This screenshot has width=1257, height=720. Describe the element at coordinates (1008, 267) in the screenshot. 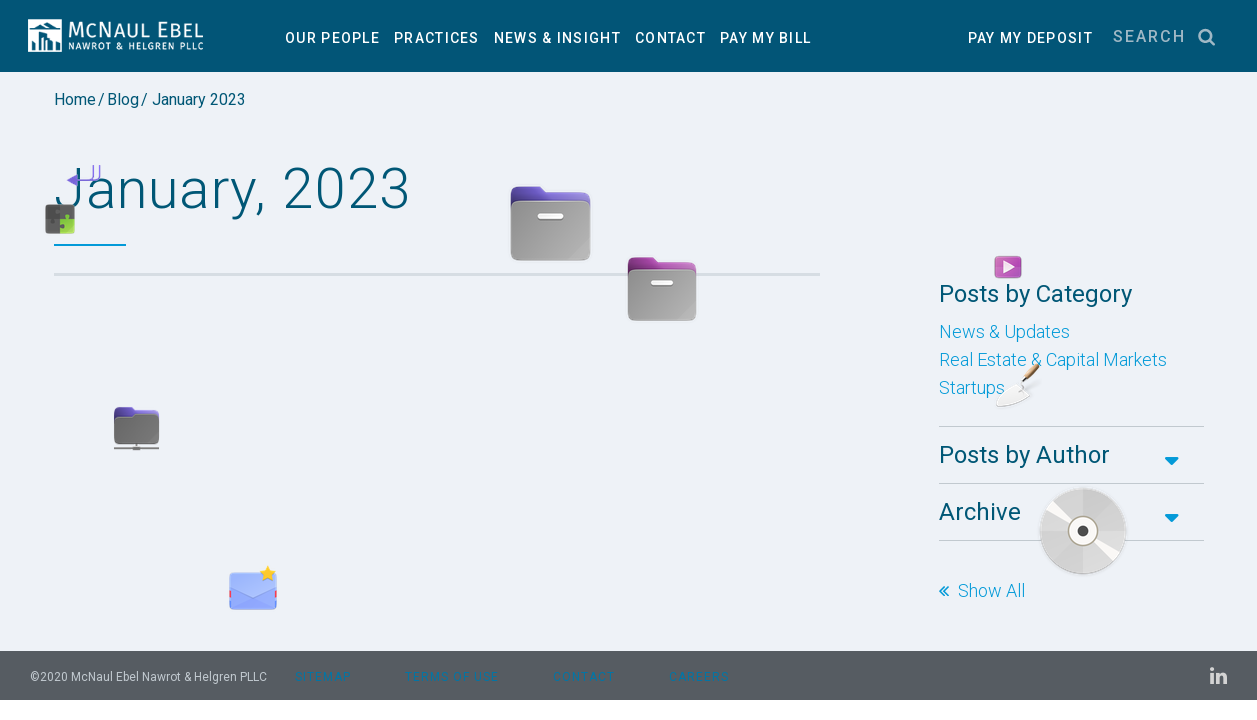

I see `open media player application` at that location.